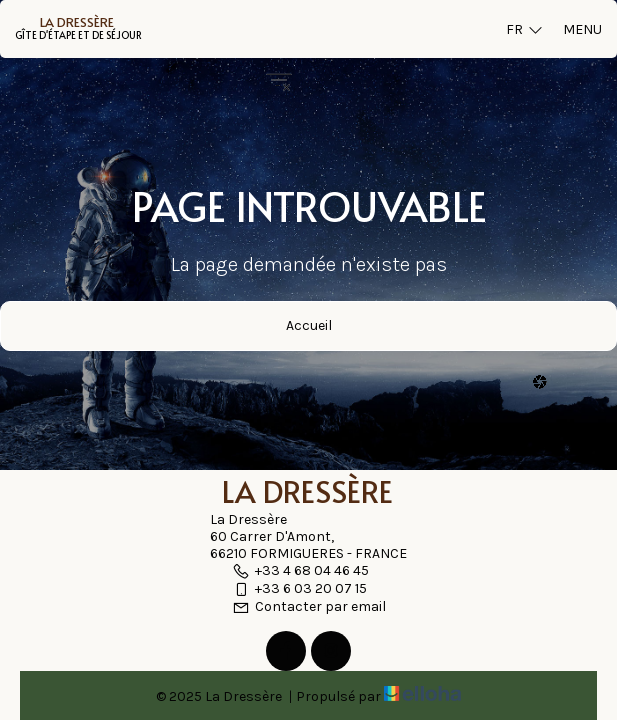  Describe the element at coordinates (540, 382) in the screenshot. I see `open camera to take a photo` at that location.